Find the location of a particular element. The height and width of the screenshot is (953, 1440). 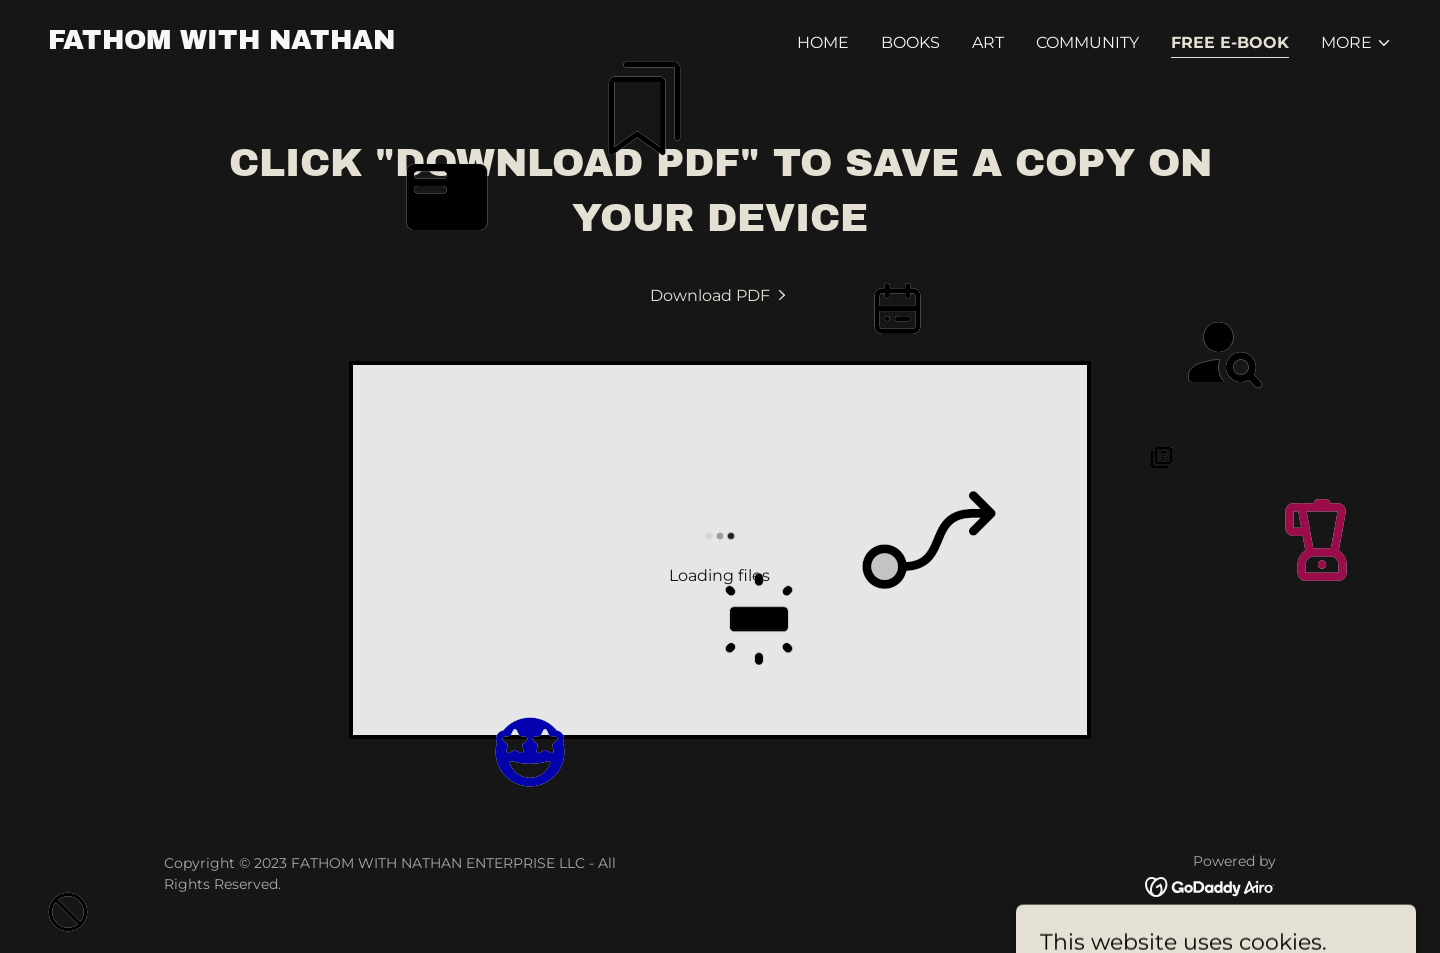

kitchen blender appliance icon is located at coordinates (1318, 540).